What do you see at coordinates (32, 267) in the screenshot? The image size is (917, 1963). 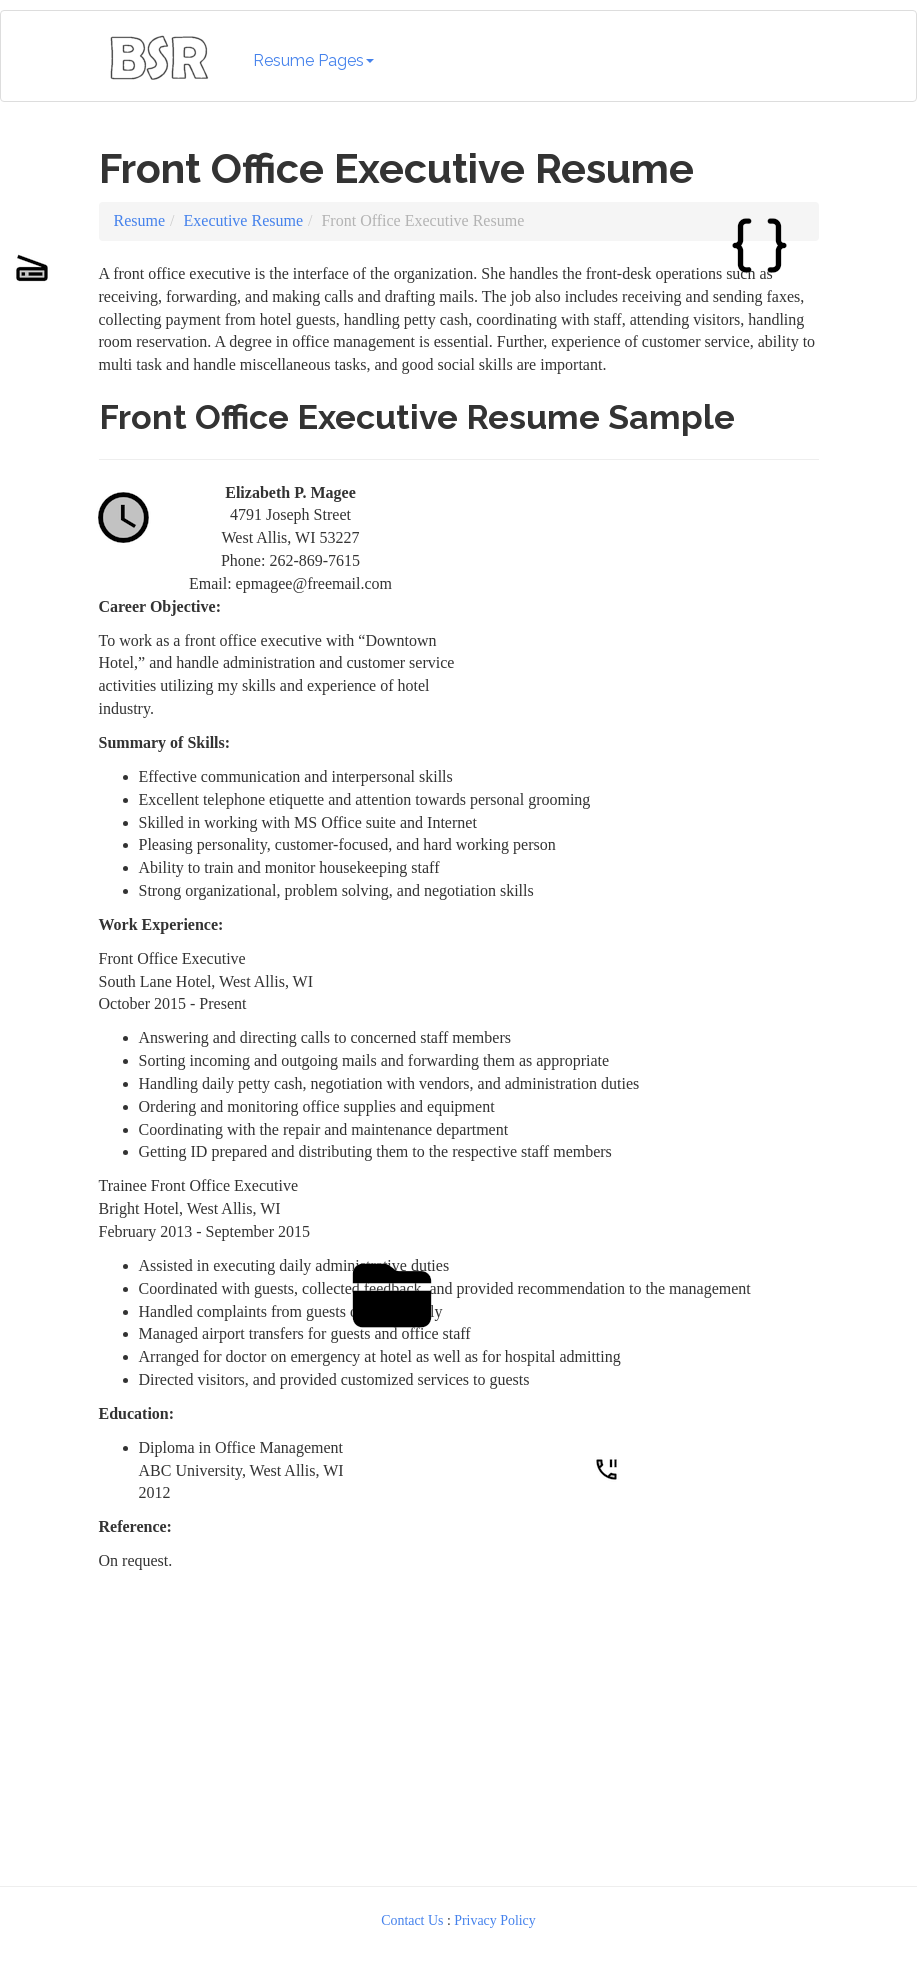 I see `scan a document or image` at bounding box center [32, 267].